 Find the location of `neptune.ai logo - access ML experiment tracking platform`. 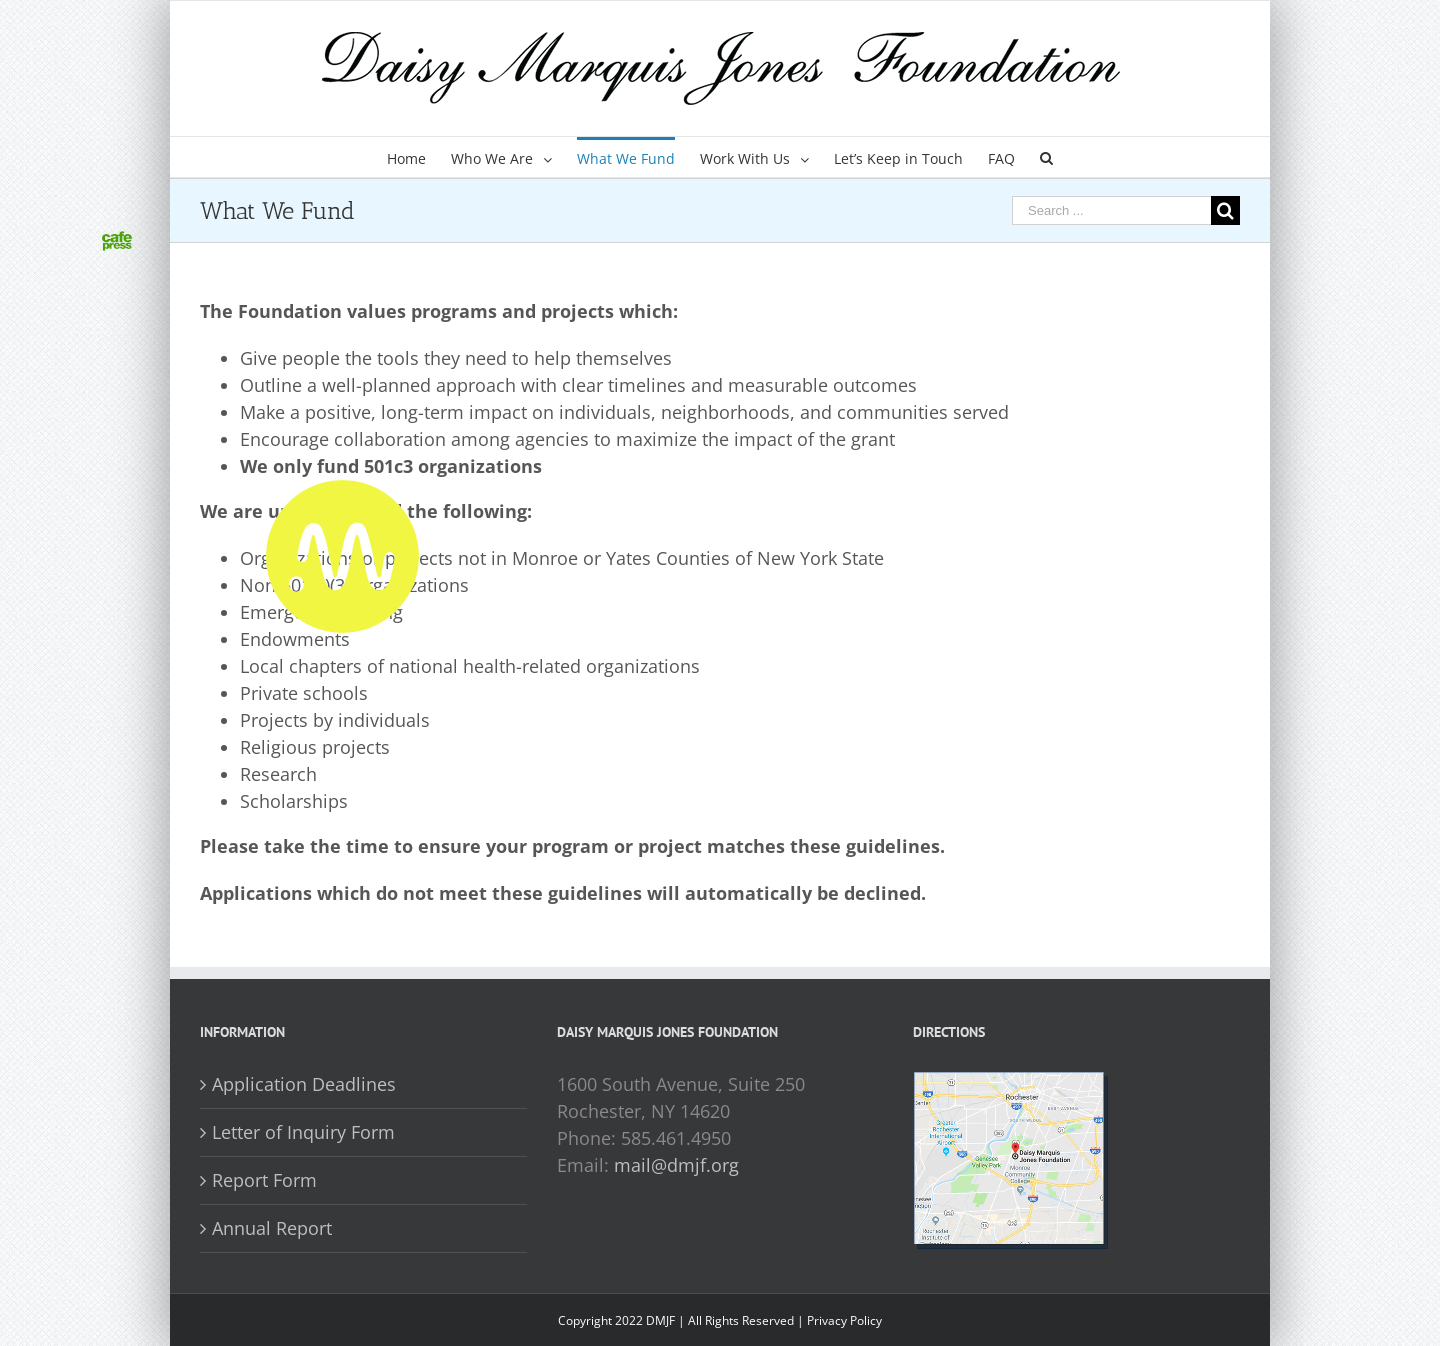

neptune.ai logo - access ML experiment tracking platform is located at coordinates (342, 556).